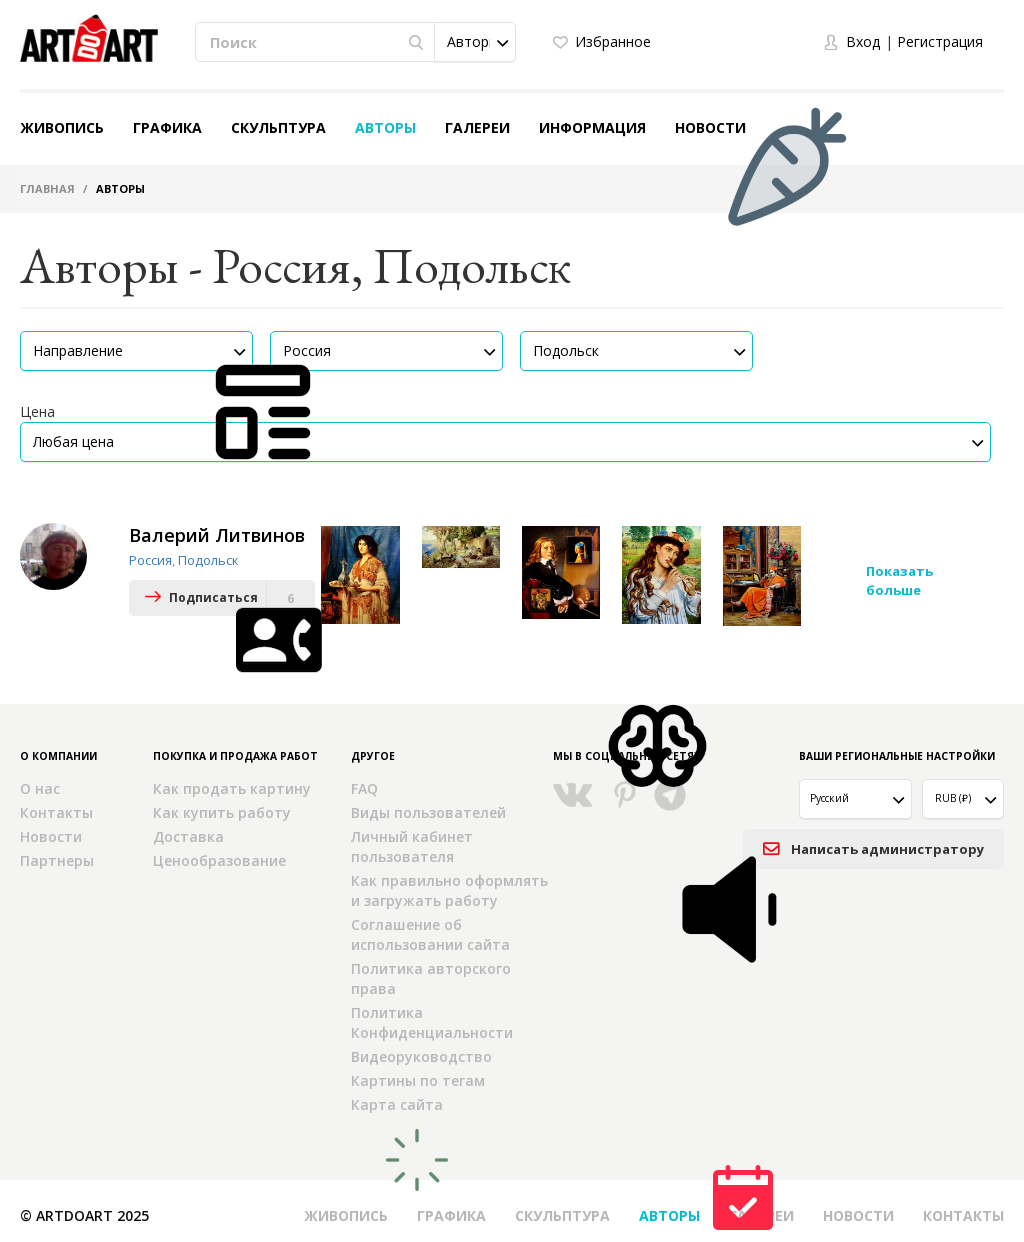 This screenshot has width=1024, height=1242. I want to click on confirm or schedule an event, so click(743, 1200).